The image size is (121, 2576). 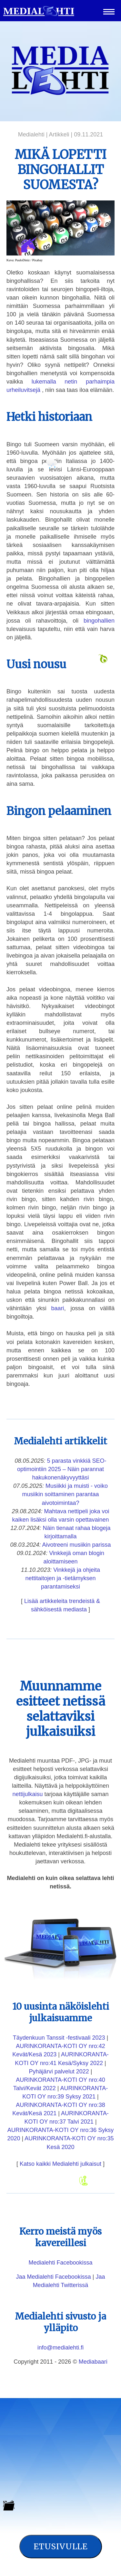 What do you see at coordinates (9, 2506) in the screenshot?
I see `folder containing multiple files or documents` at bounding box center [9, 2506].